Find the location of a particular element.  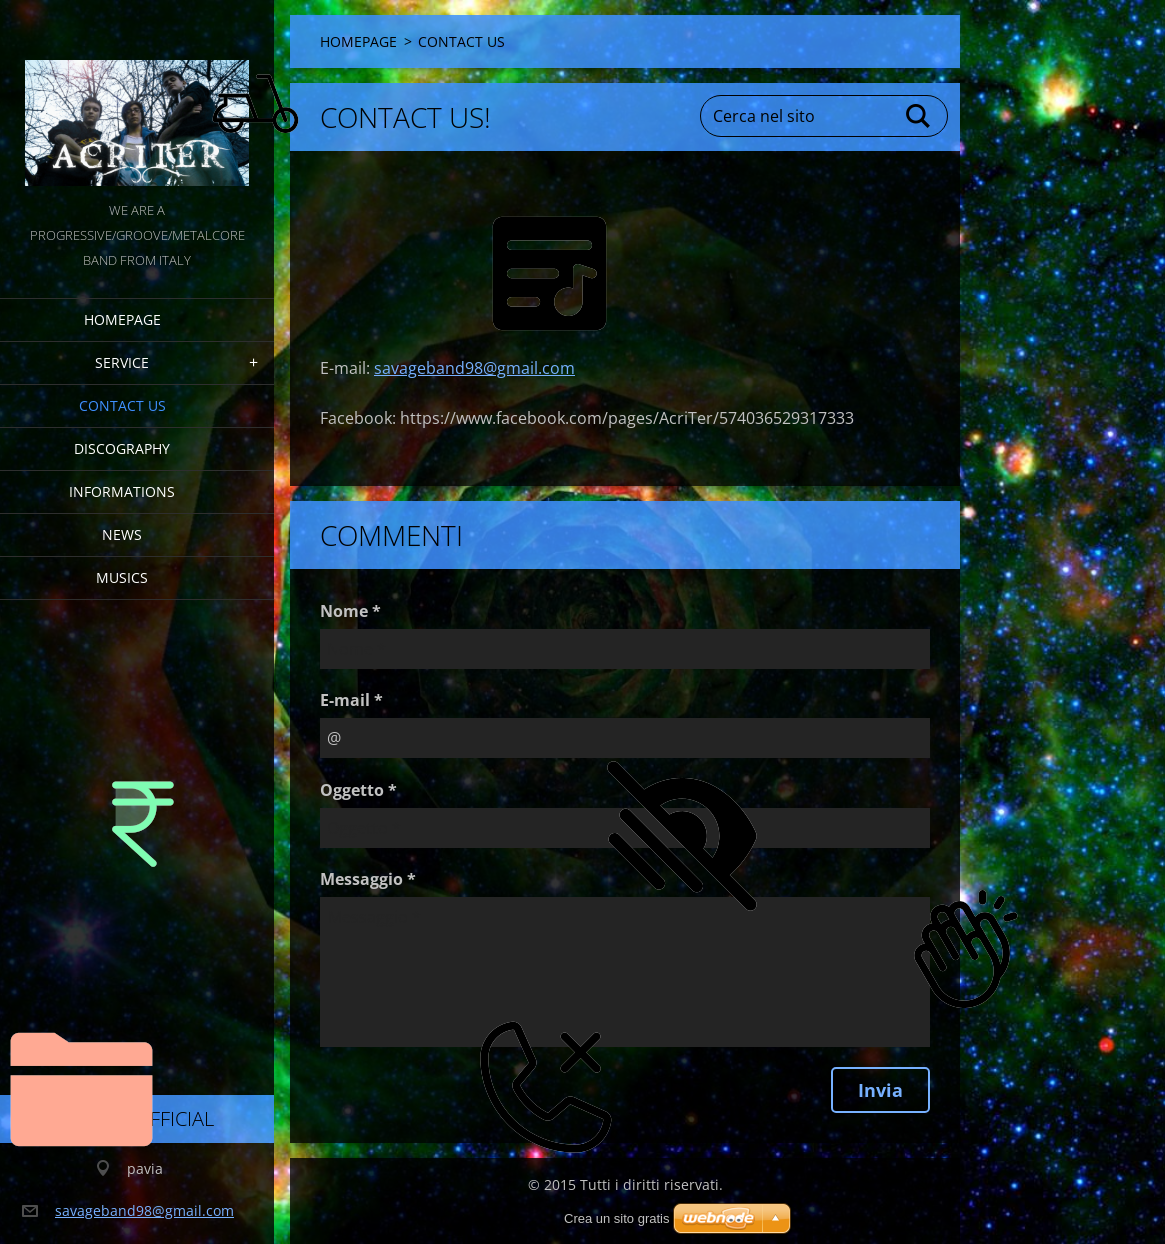

view prices in Indian rupees is located at coordinates (139, 822).